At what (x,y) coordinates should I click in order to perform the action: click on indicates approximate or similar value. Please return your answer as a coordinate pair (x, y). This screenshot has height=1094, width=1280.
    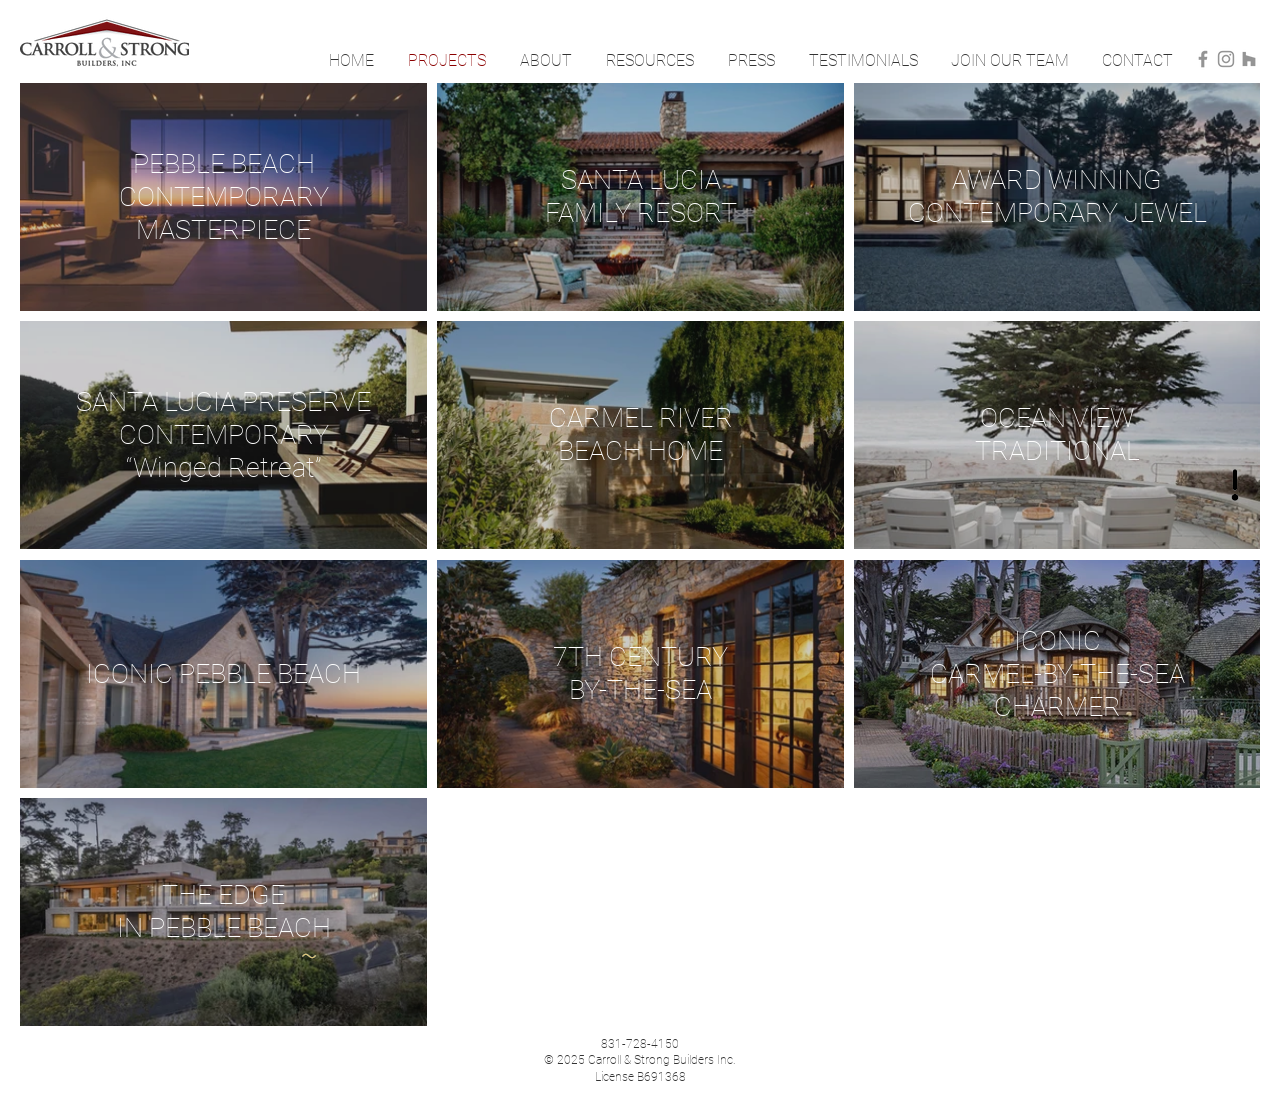
    Looking at the image, I should click on (309, 956).